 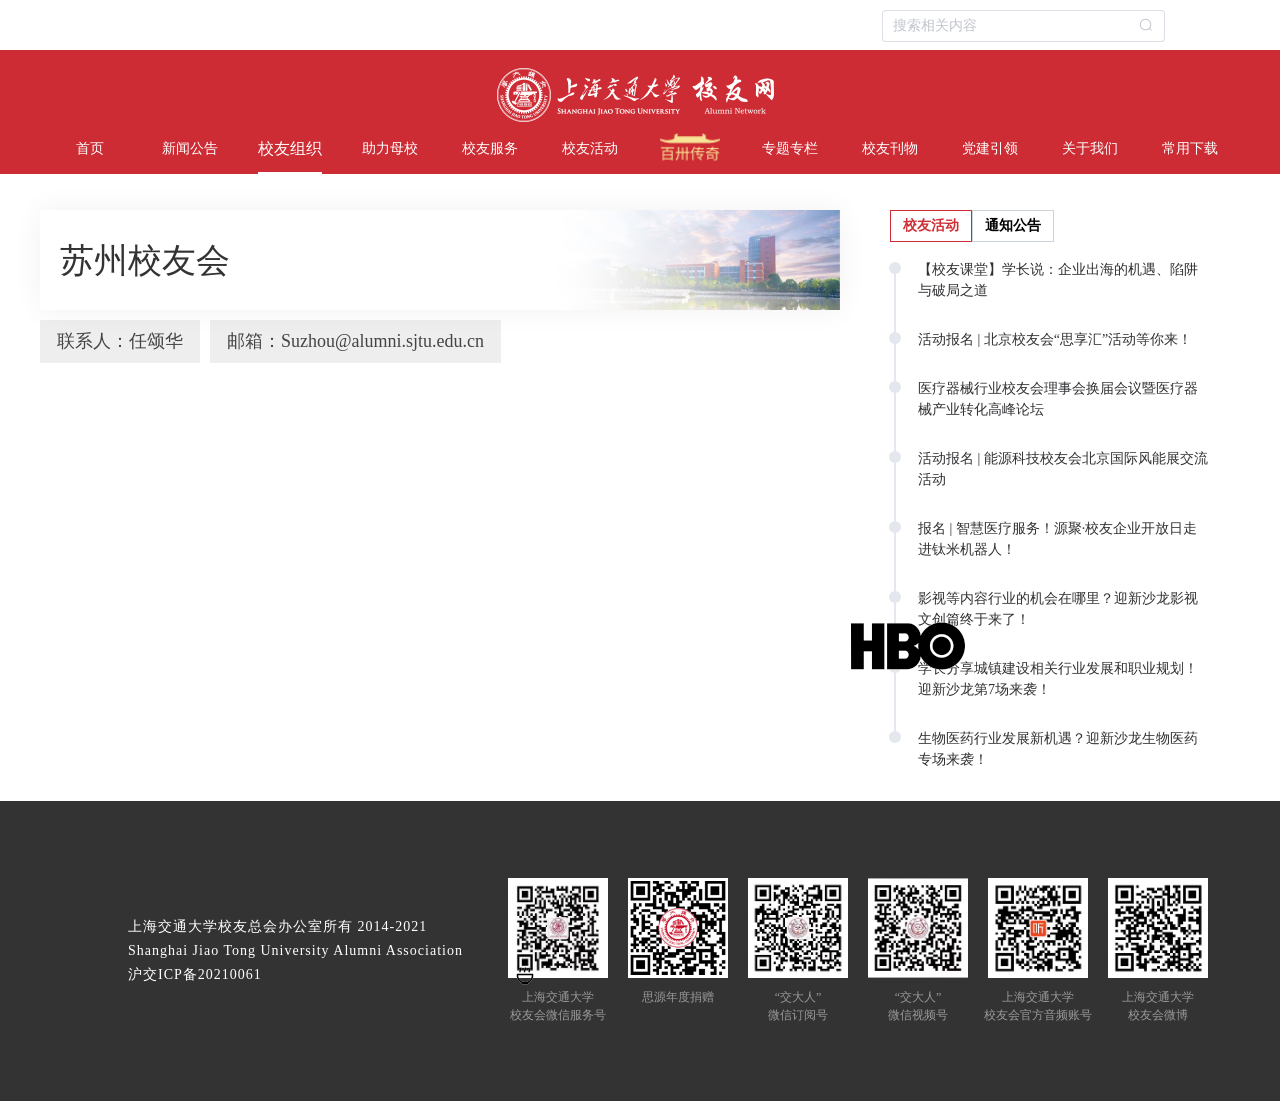 What do you see at coordinates (525, 977) in the screenshot?
I see `view food or dining options` at bounding box center [525, 977].